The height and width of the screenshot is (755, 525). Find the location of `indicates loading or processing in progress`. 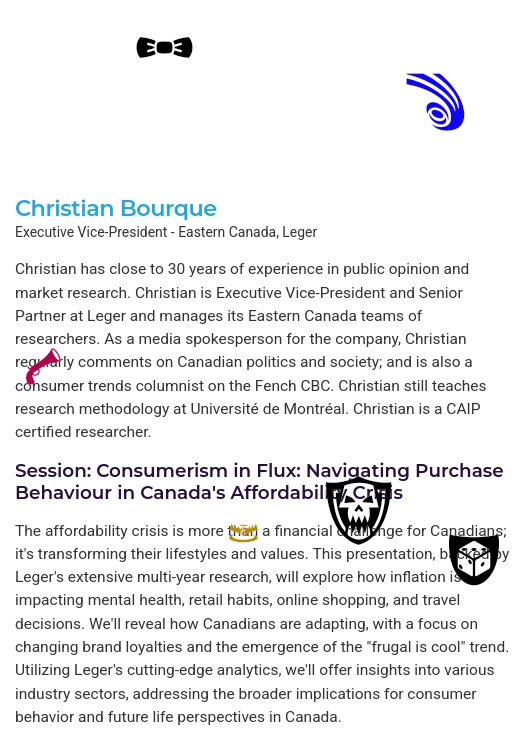

indicates loading or processing in progress is located at coordinates (435, 102).